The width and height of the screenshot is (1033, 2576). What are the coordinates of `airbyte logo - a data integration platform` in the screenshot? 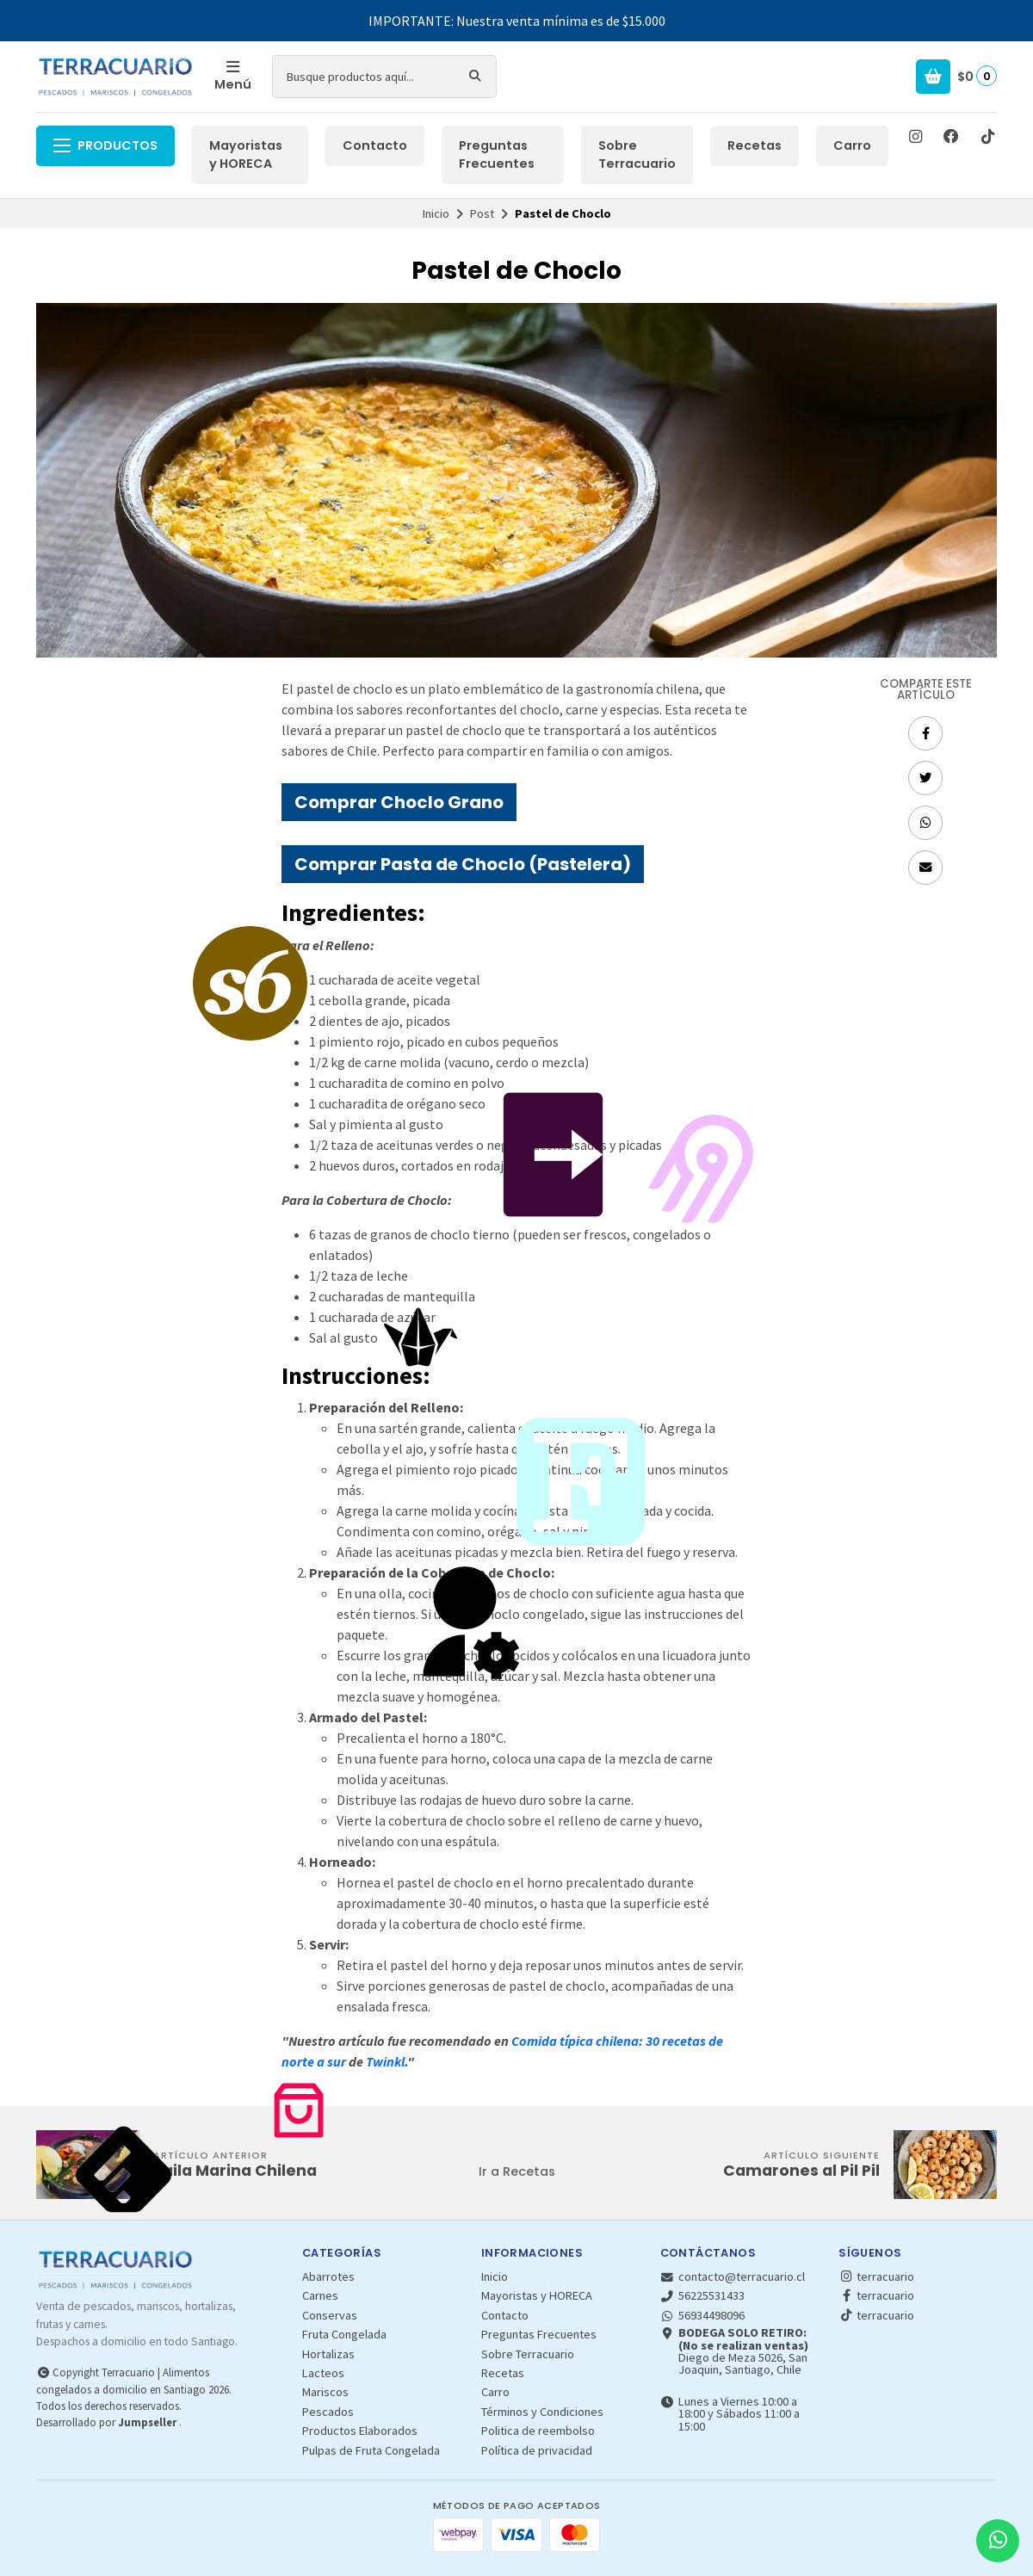 It's located at (701, 1169).